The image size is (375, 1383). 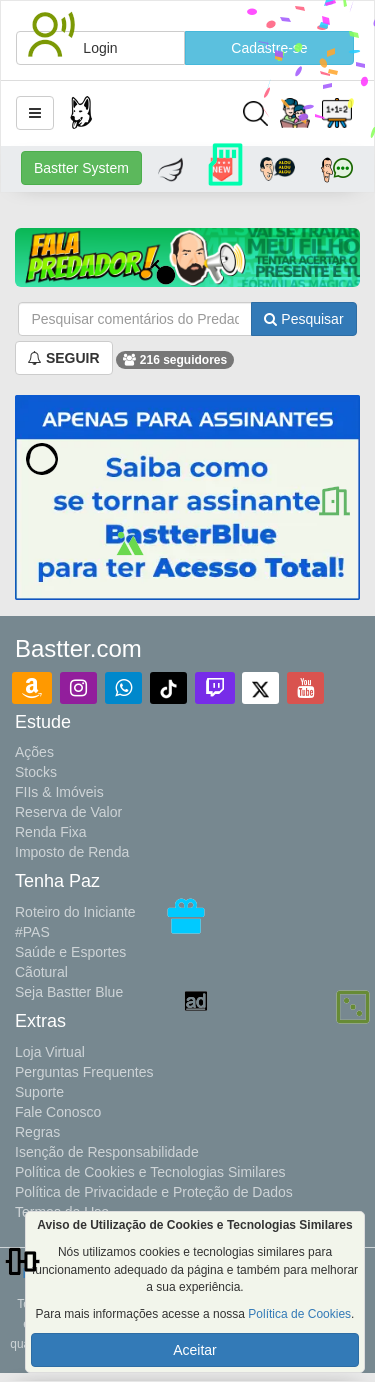 I want to click on view gifts or rewards, so click(x=186, y=917).